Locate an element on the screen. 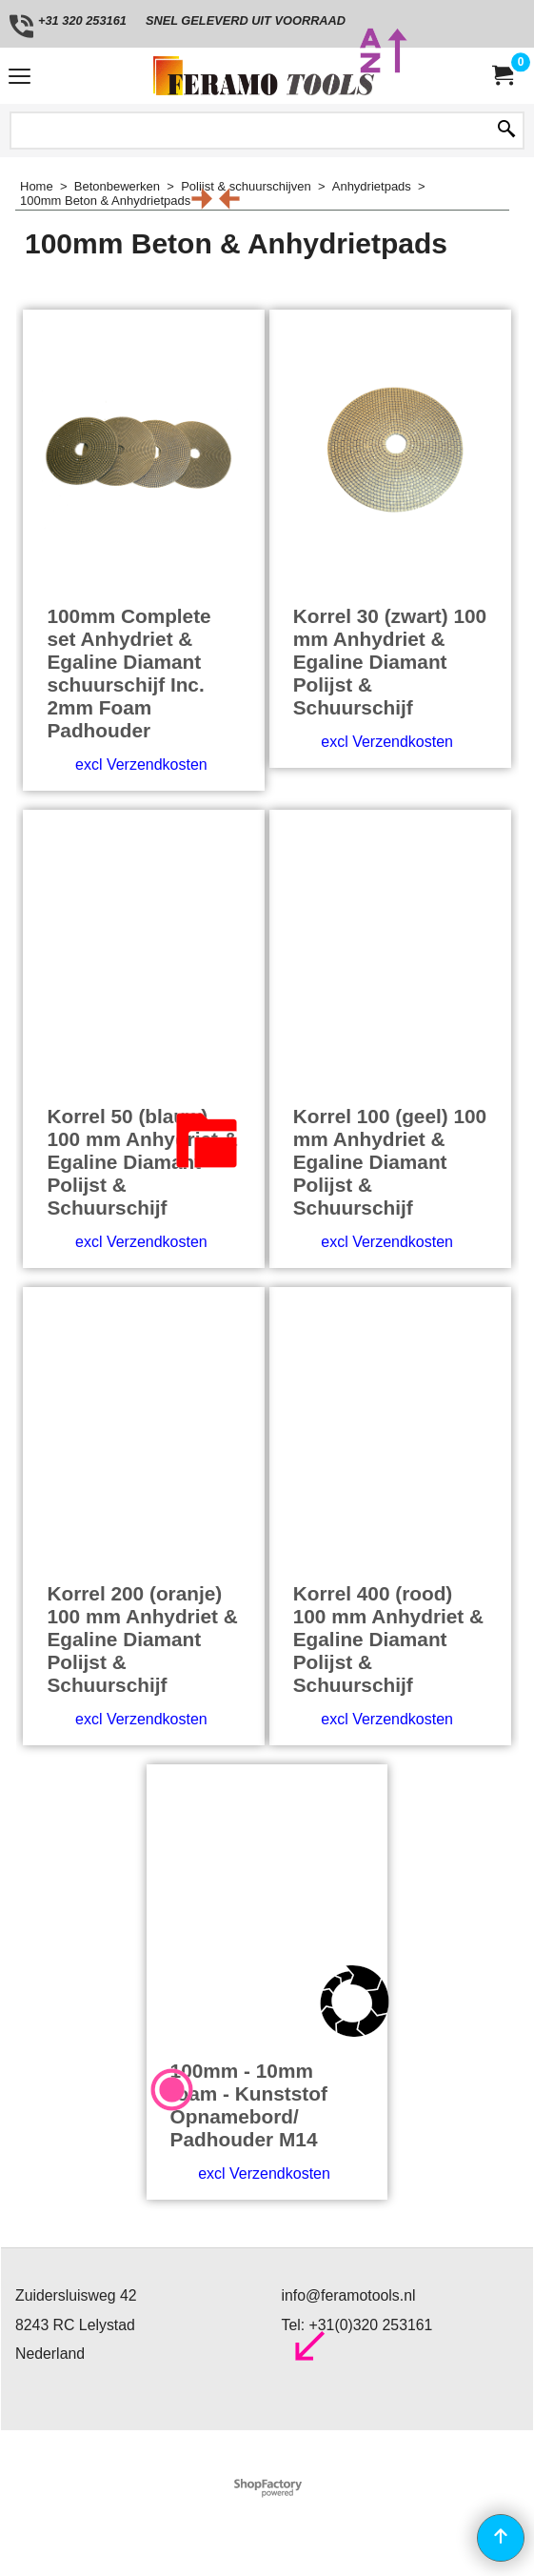 The width and height of the screenshot is (534, 2576). navigate back and down in a hierarchy is located at coordinates (309, 2346).